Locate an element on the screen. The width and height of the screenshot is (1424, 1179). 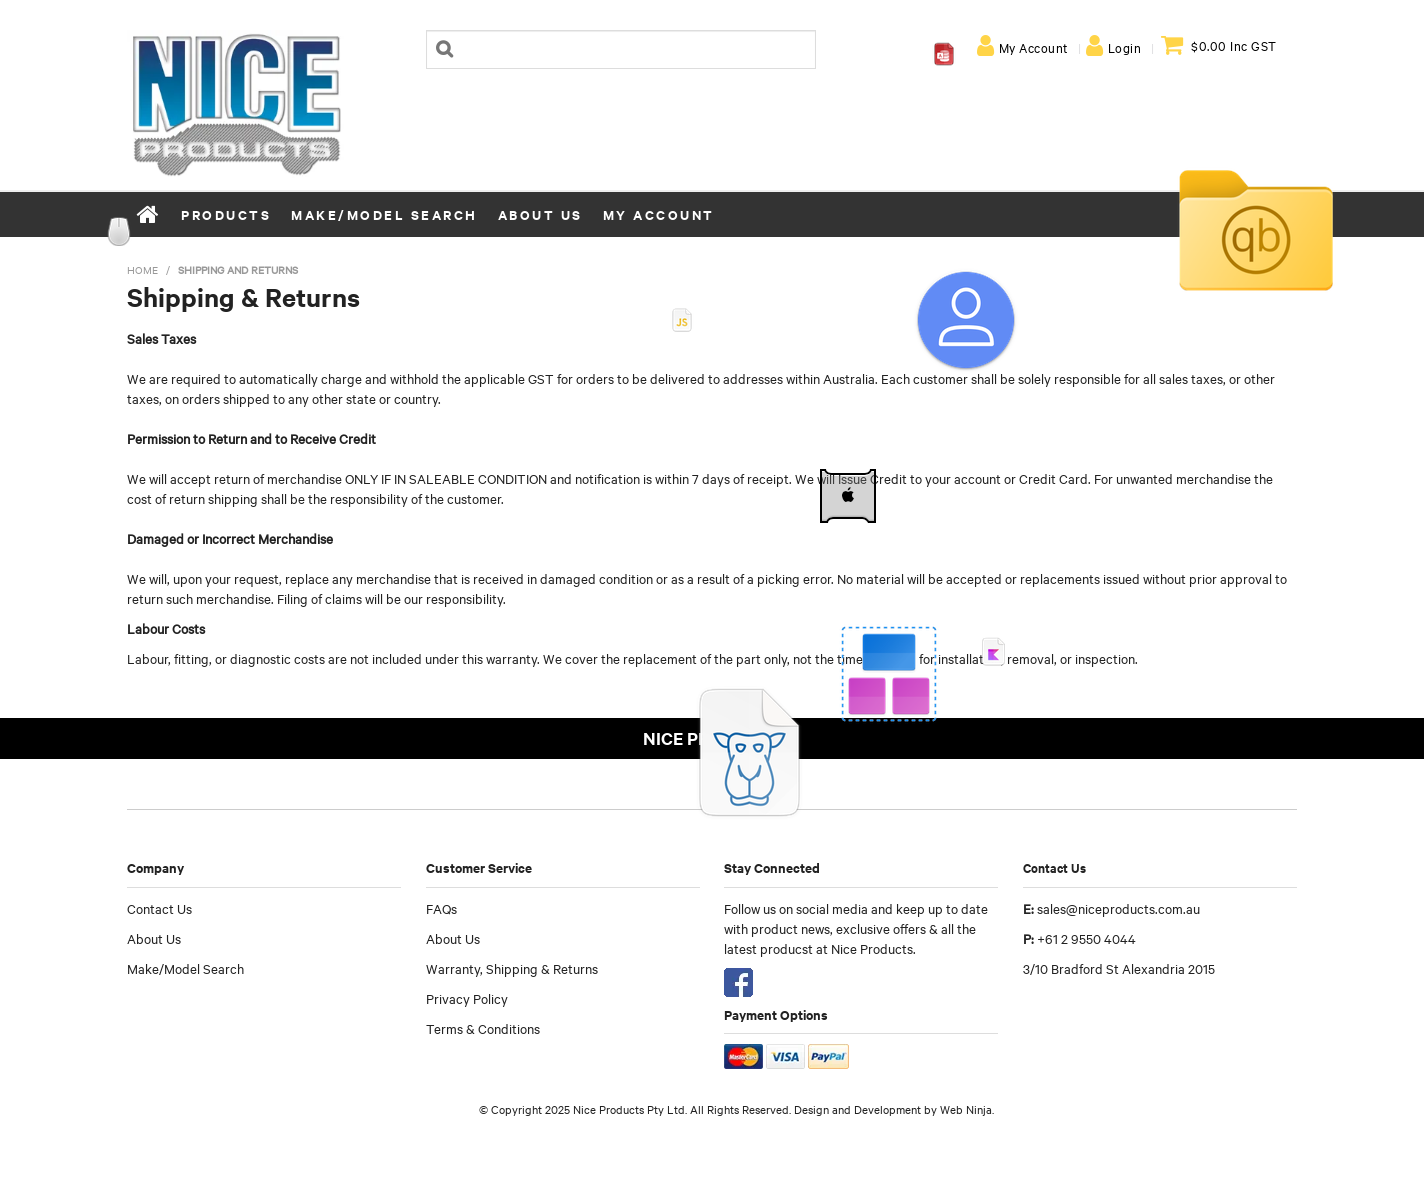
select all items in the current view is located at coordinates (889, 674).